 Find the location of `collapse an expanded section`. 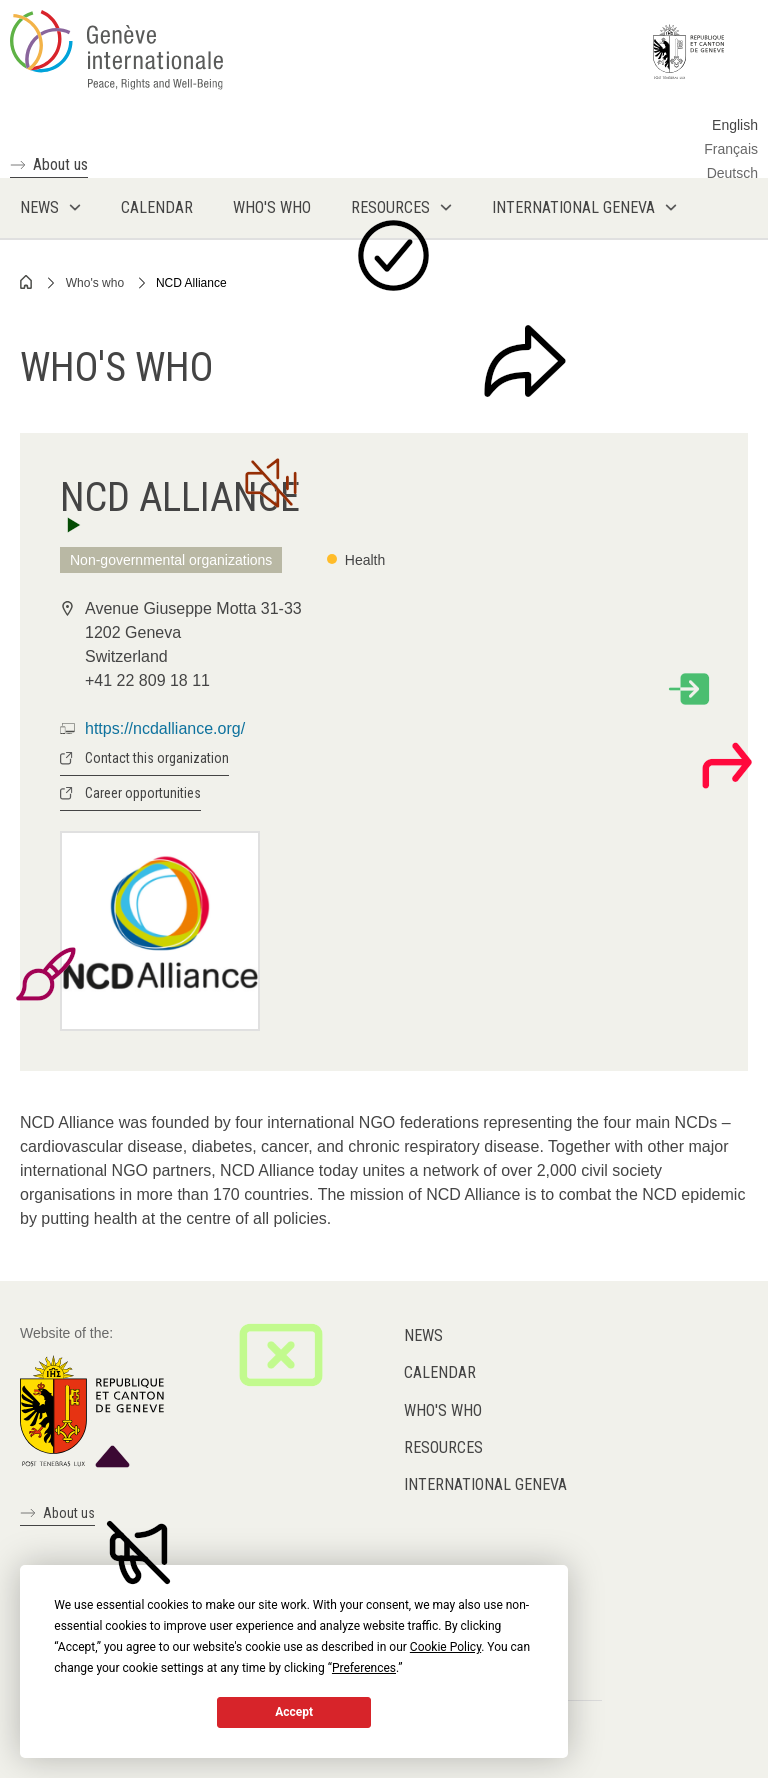

collapse an expanded section is located at coordinates (112, 1456).